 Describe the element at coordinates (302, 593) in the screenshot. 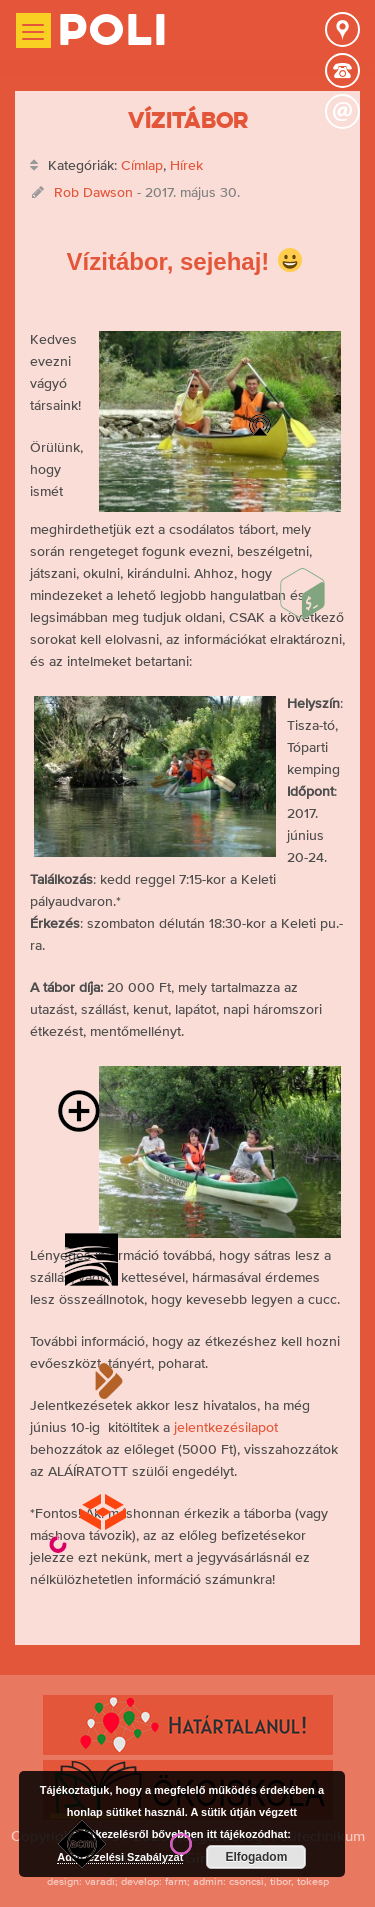

I see `open terminal or command line interface` at that location.